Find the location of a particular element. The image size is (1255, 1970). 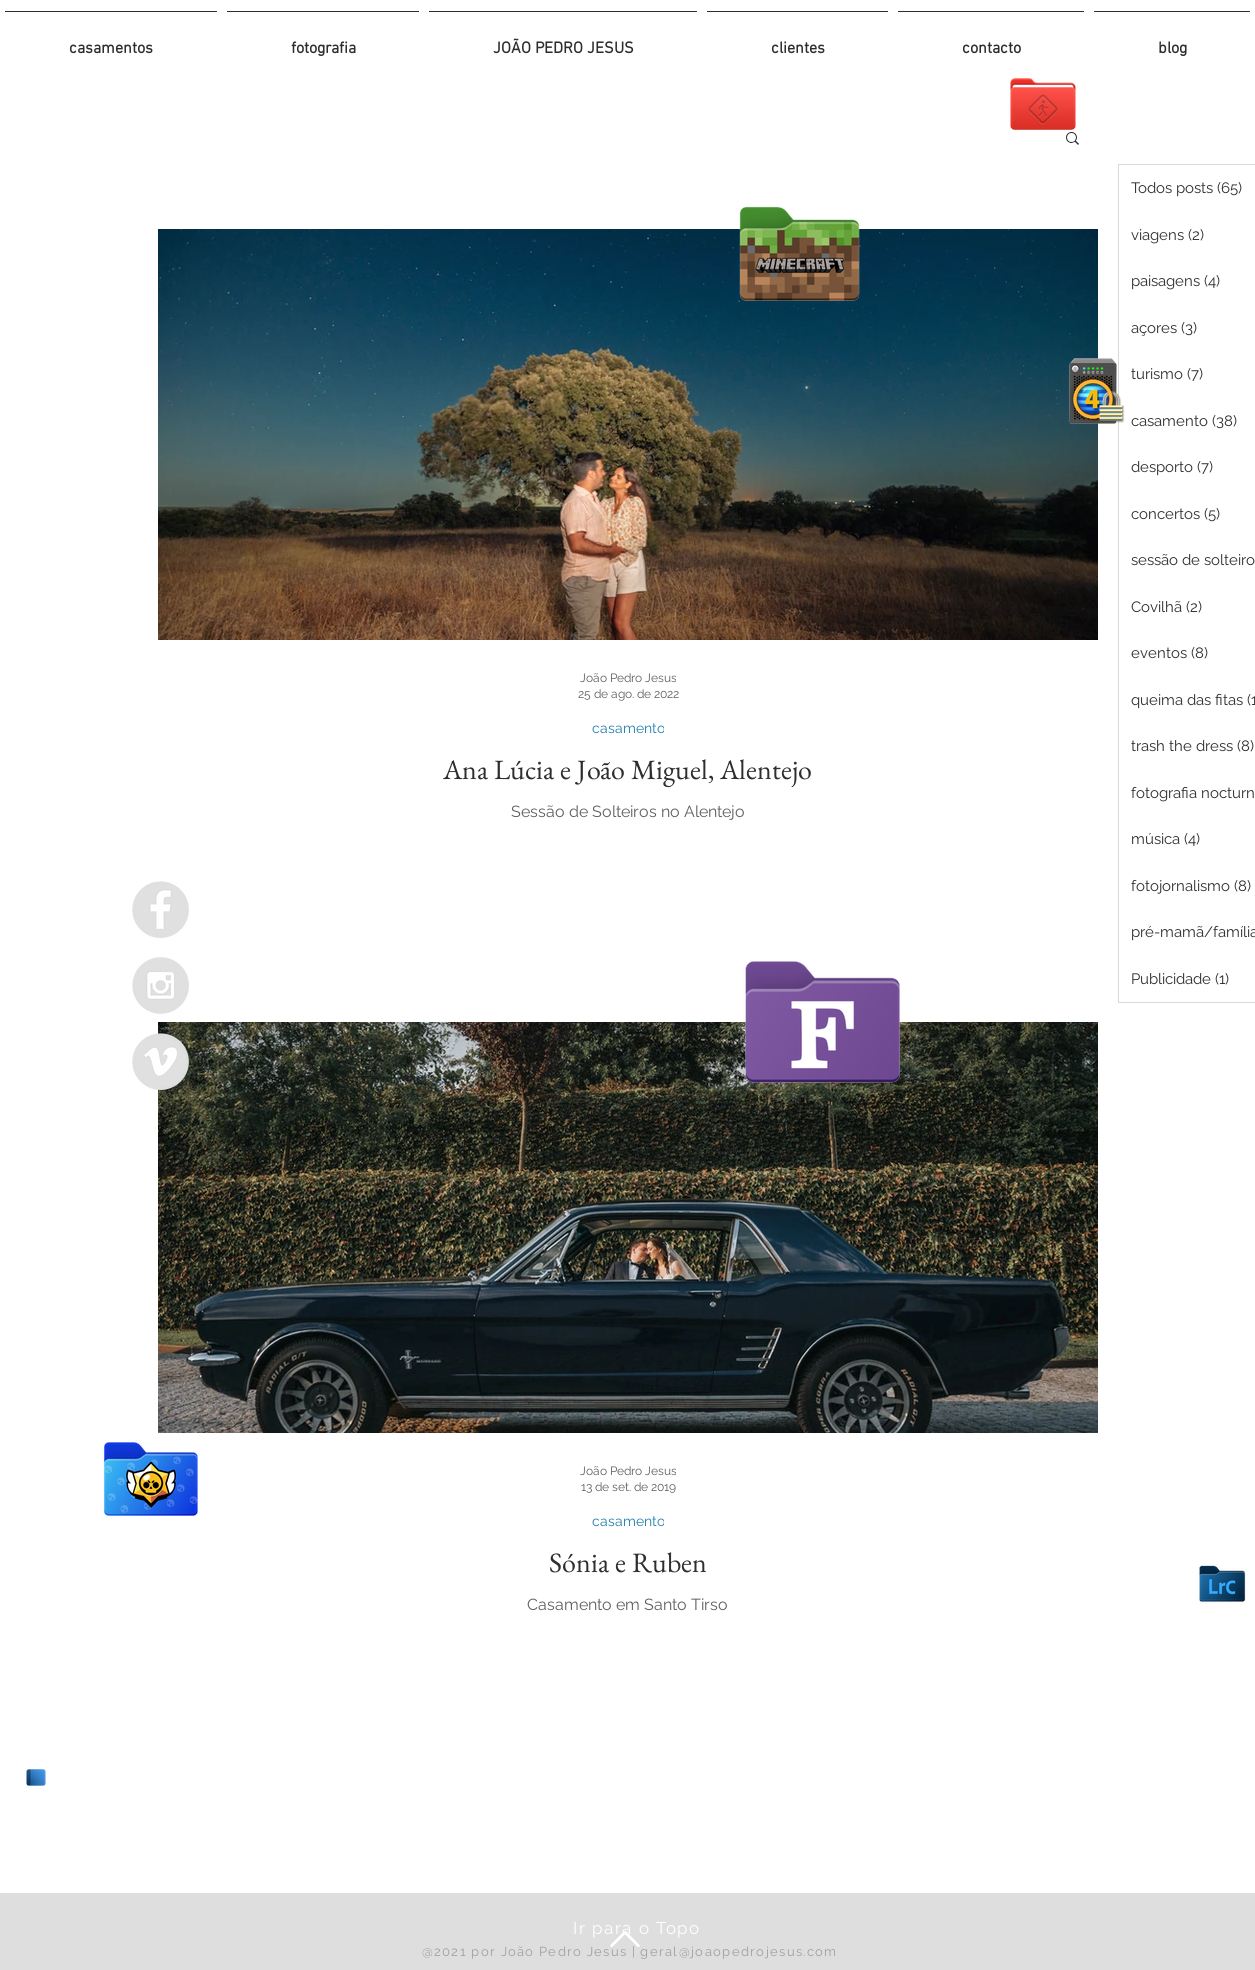

open adobe lightroom classic project folder is located at coordinates (1222, 1585).